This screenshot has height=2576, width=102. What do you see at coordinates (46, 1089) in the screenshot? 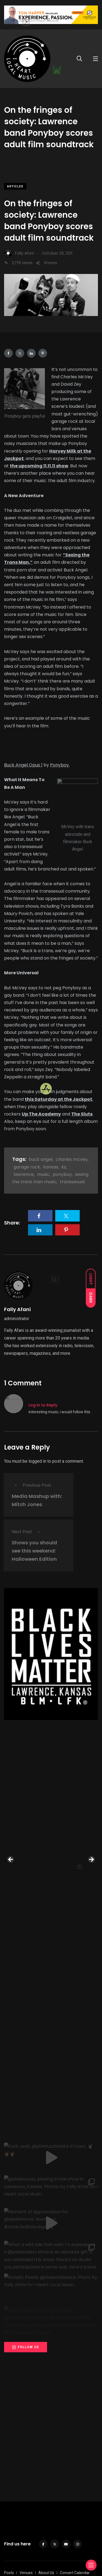
I see `open the app store` at bounding box center [46, 1089].